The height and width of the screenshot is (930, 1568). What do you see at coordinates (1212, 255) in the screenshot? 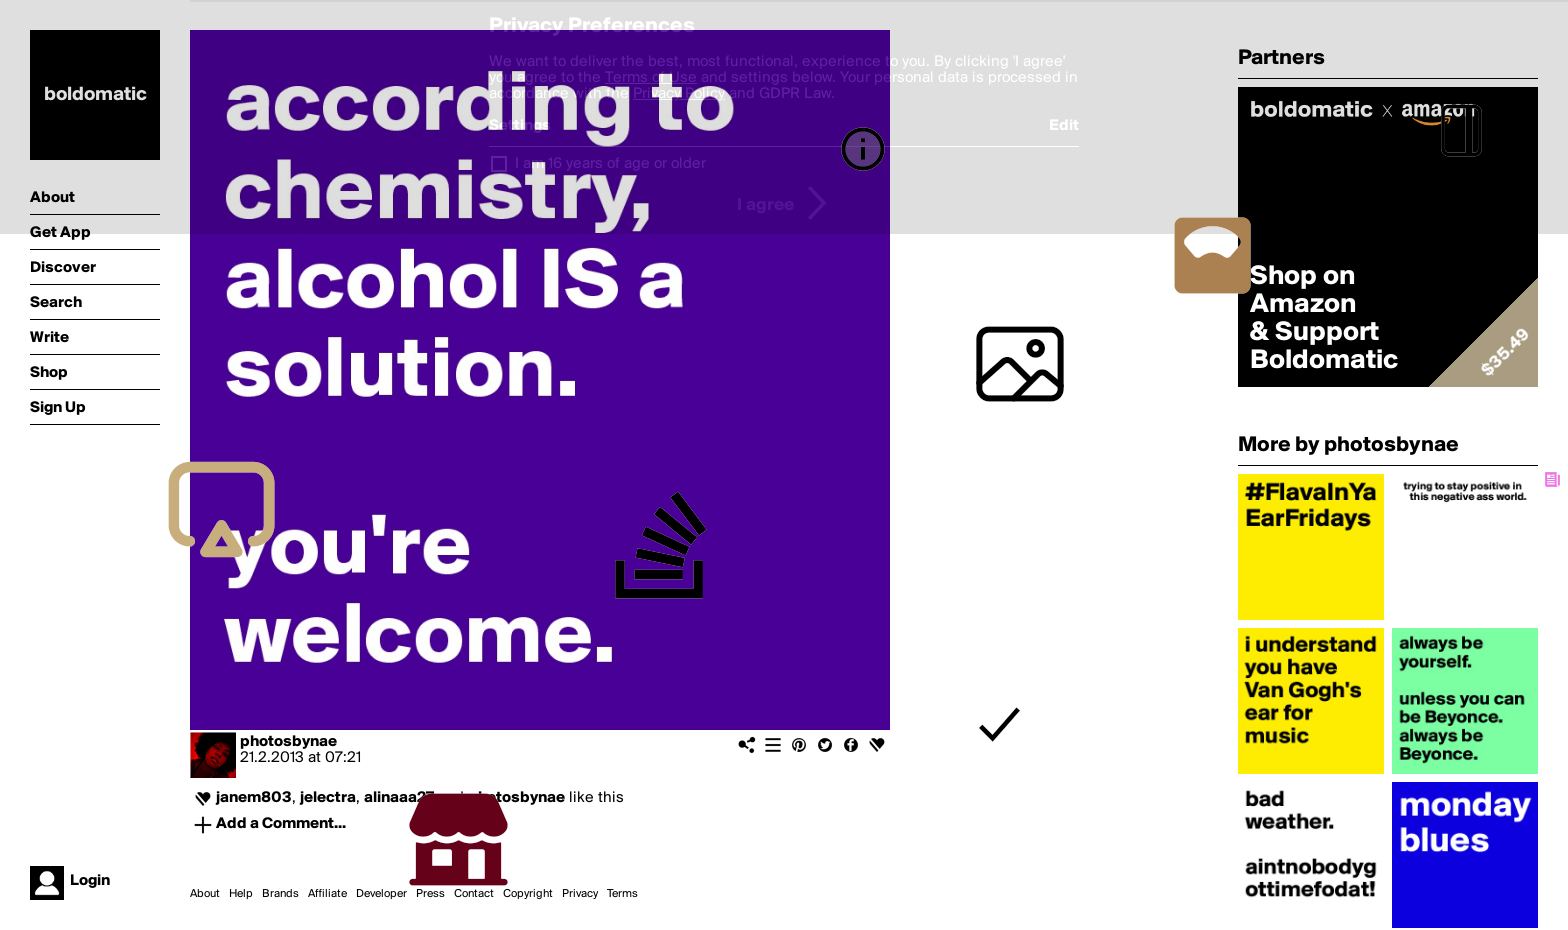
I see `view weight or measurement data` at bounding box center [1212, 255].